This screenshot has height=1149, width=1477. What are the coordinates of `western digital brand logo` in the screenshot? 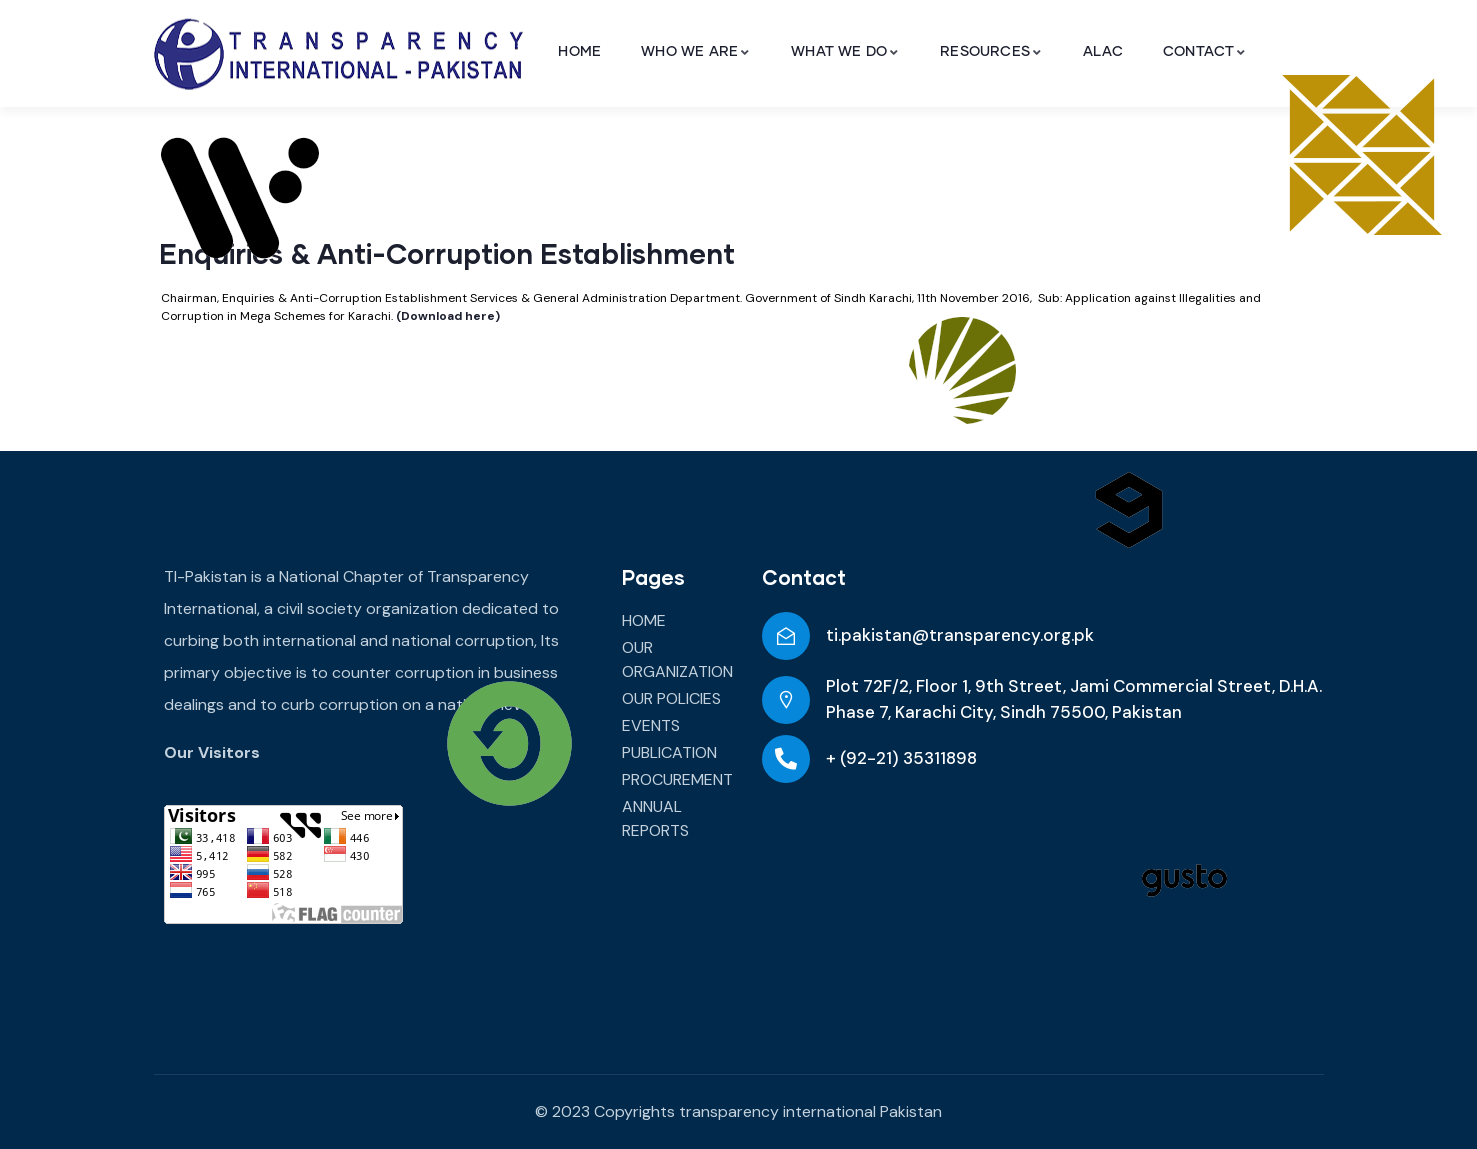 It's located at (300, 825).